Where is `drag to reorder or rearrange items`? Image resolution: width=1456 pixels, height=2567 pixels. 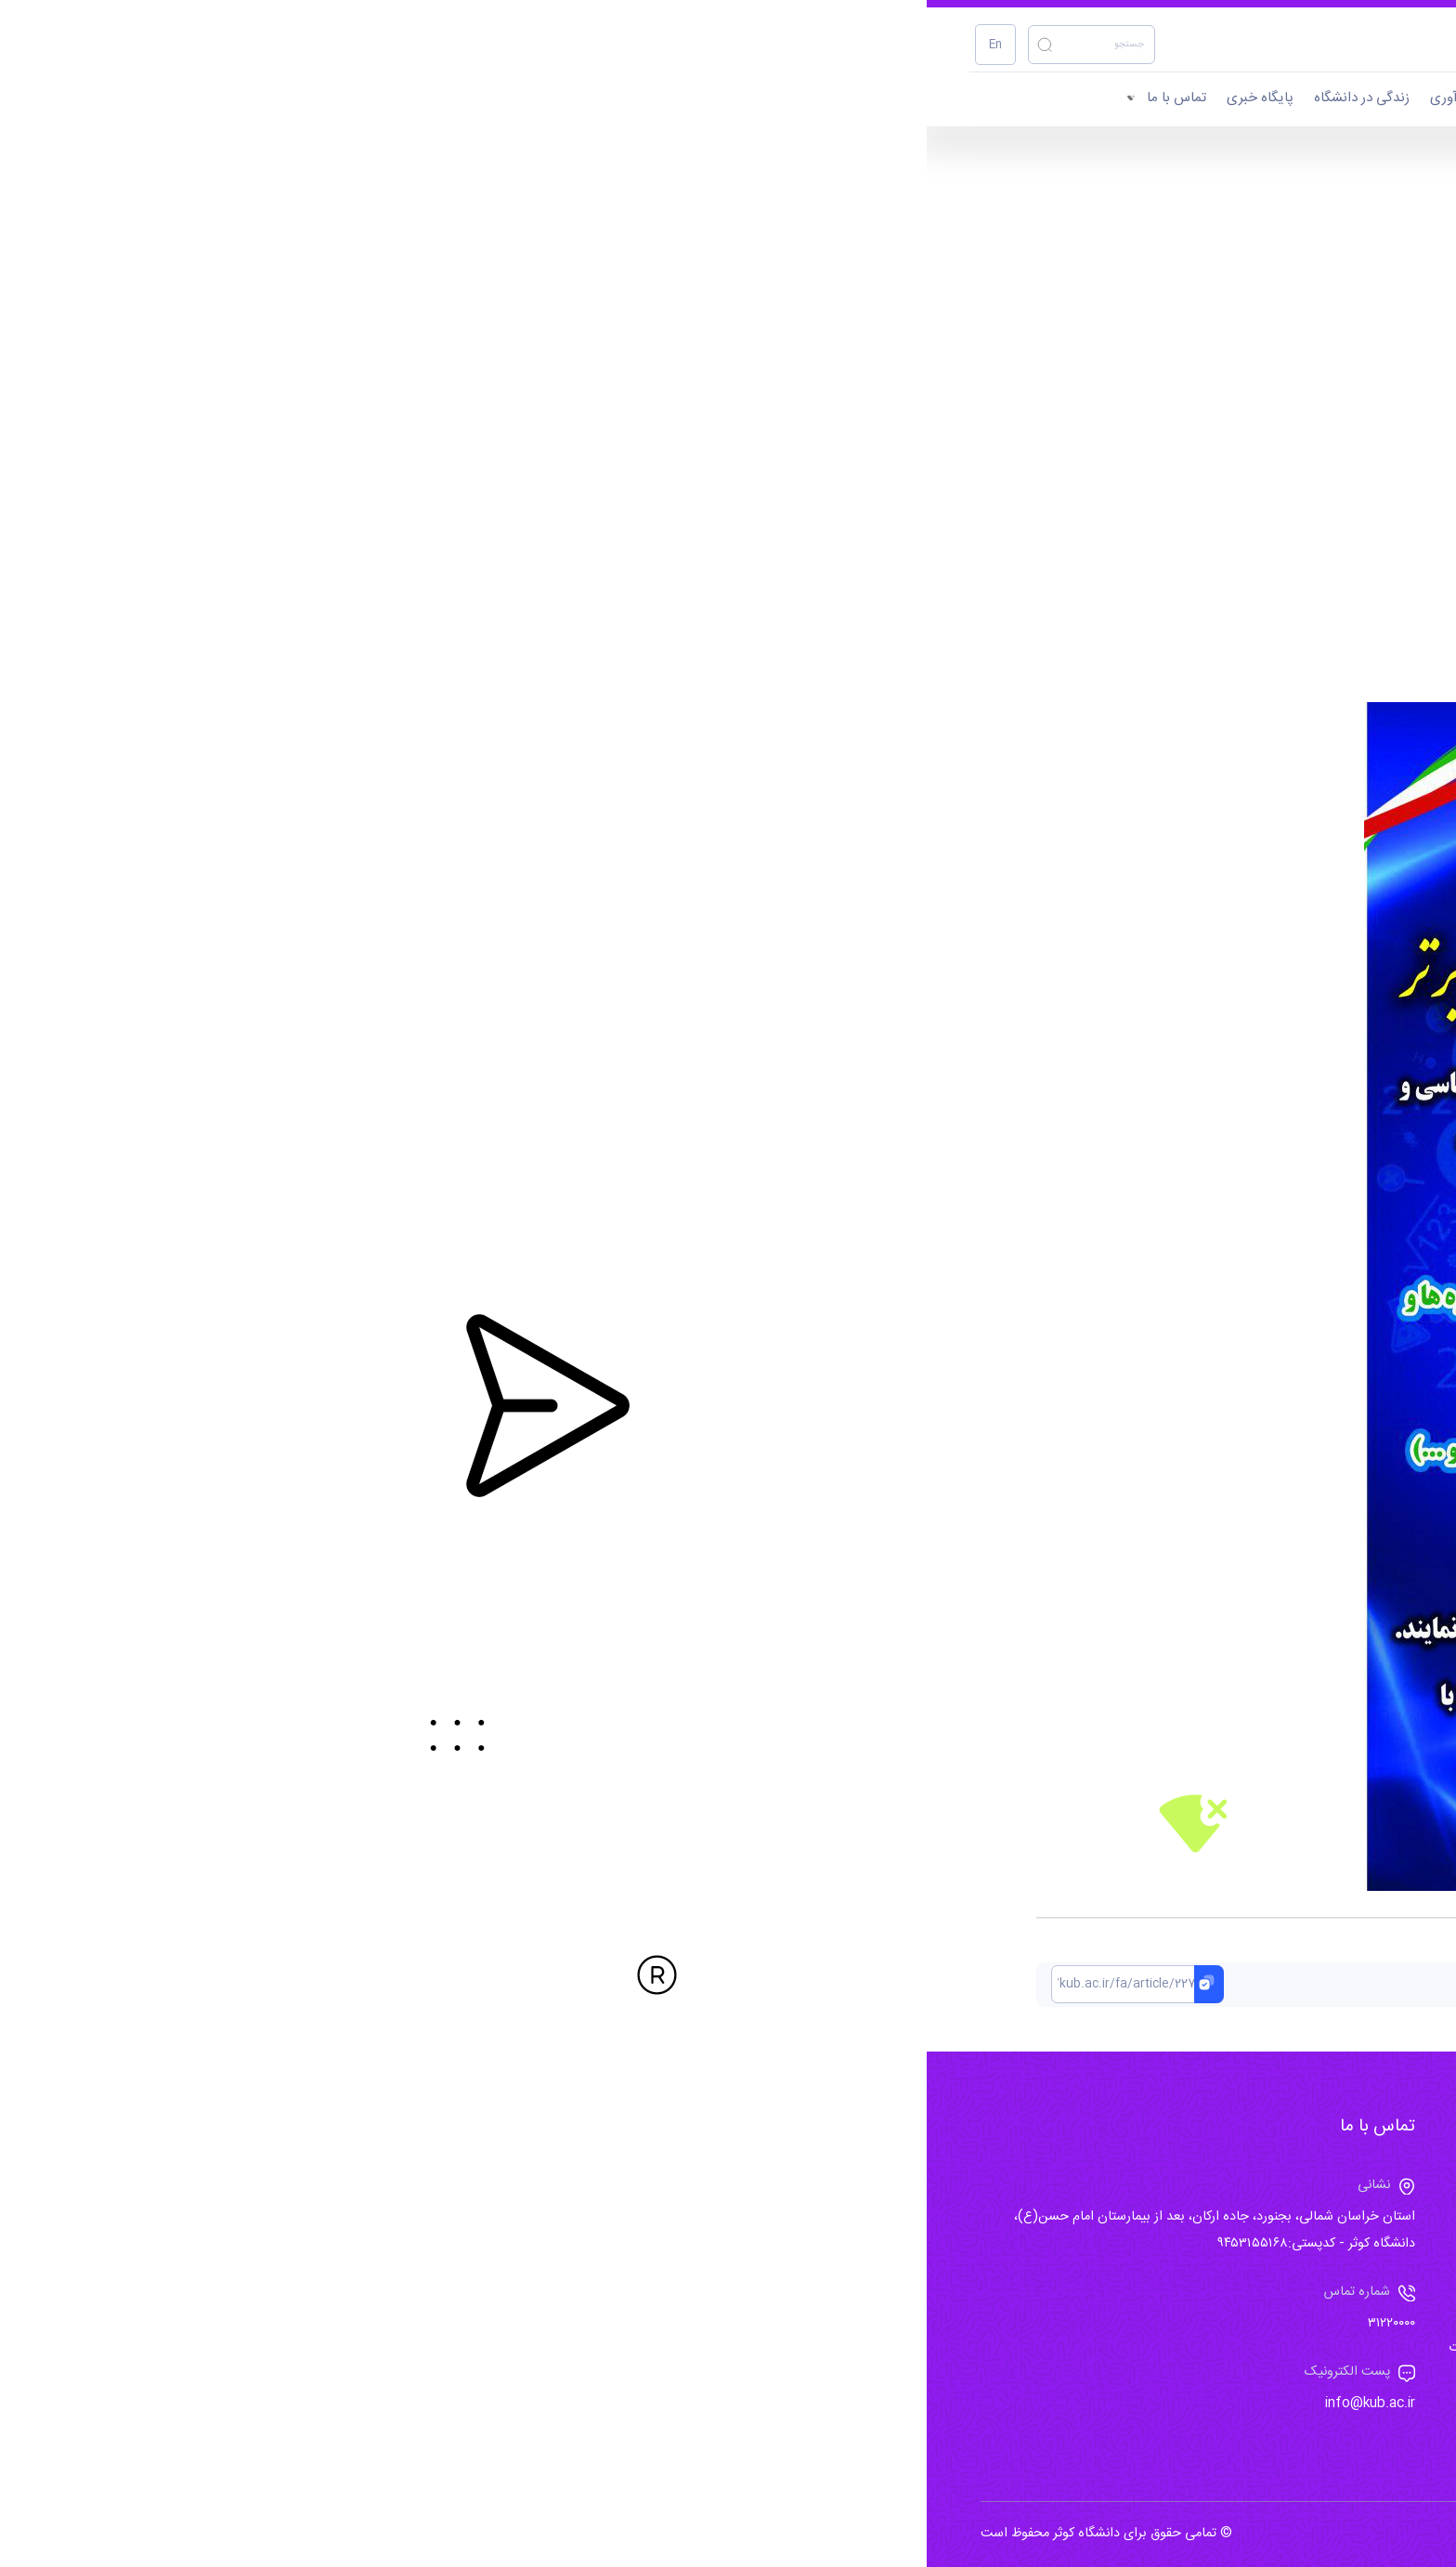 drag to reorder or rearrange items is located at coordinates (457, 1735).